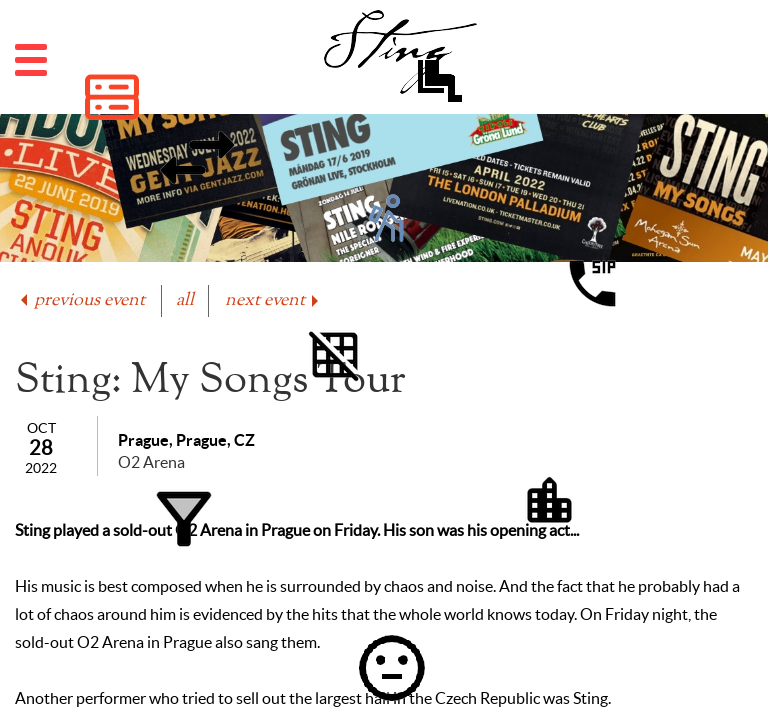 Image resolution: width=768 pixels, height=720 pixels. Describe the element at coordinates (592, 283) in the screenshot. I see `make a SIP (internet-based) phone call` at that location.